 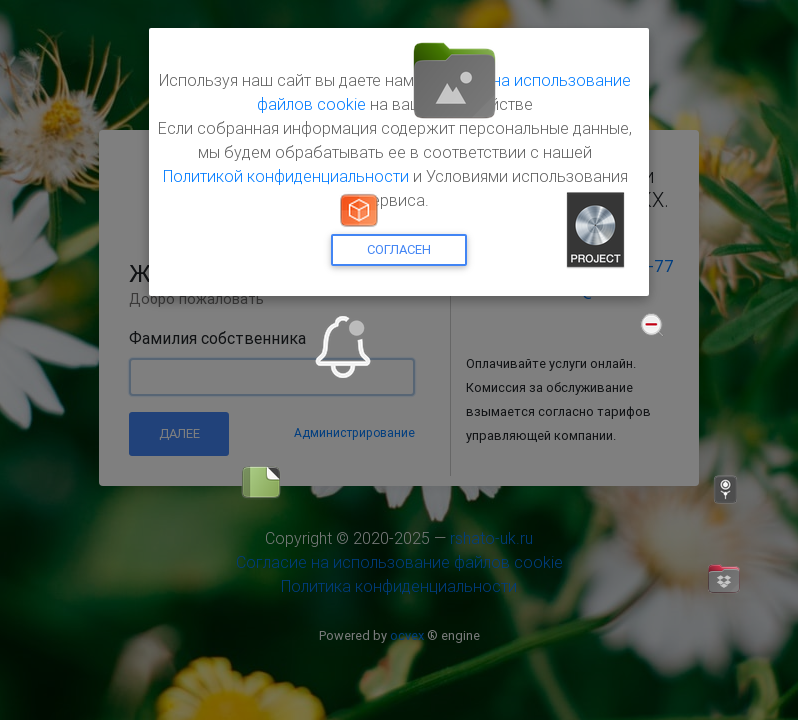 What do you see at coordinates (454, 80) in the screenshot?
I see `open pictures folder` at bounding box center [454, 80].